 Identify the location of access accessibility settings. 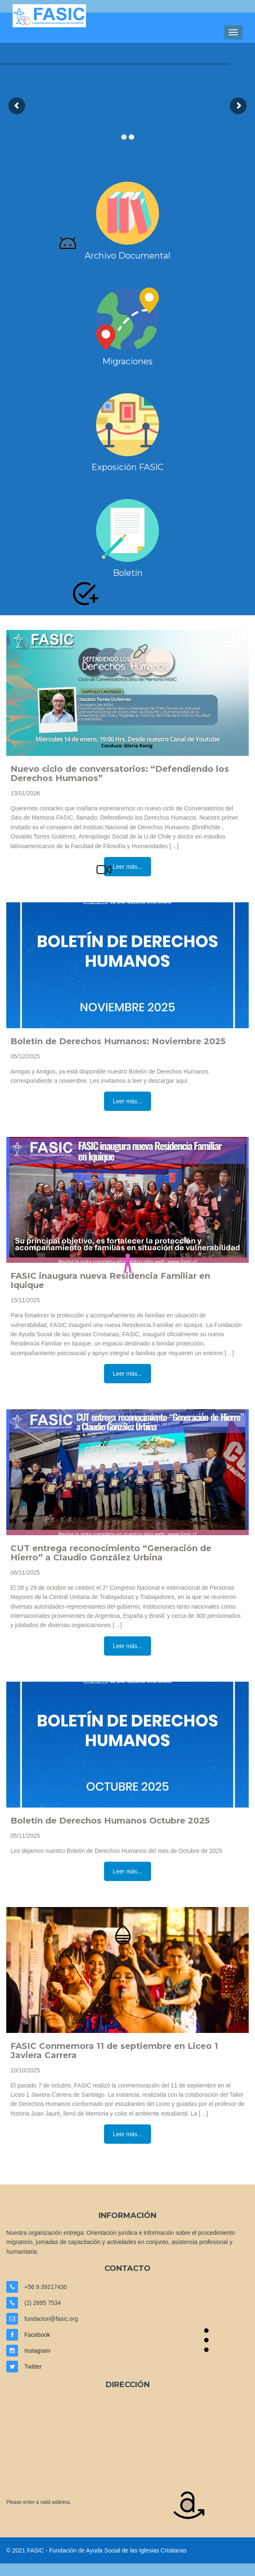
(128, 1263).